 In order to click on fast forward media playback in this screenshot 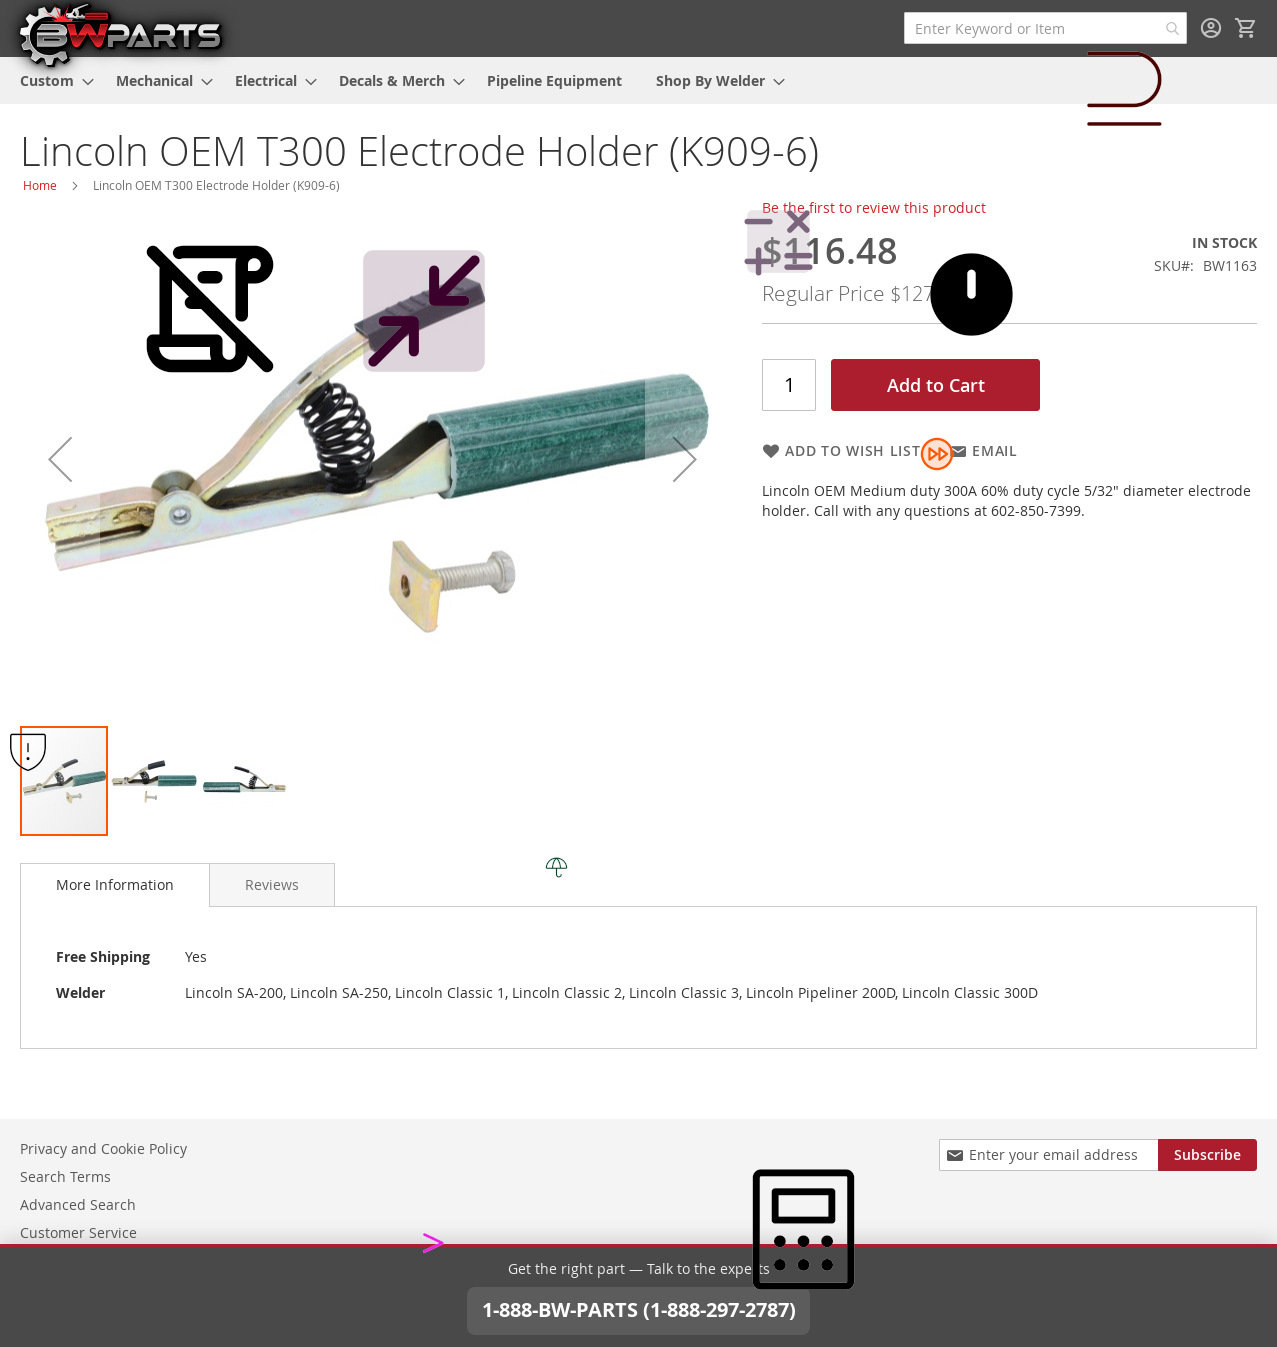, I will do `click(937, 454)`.